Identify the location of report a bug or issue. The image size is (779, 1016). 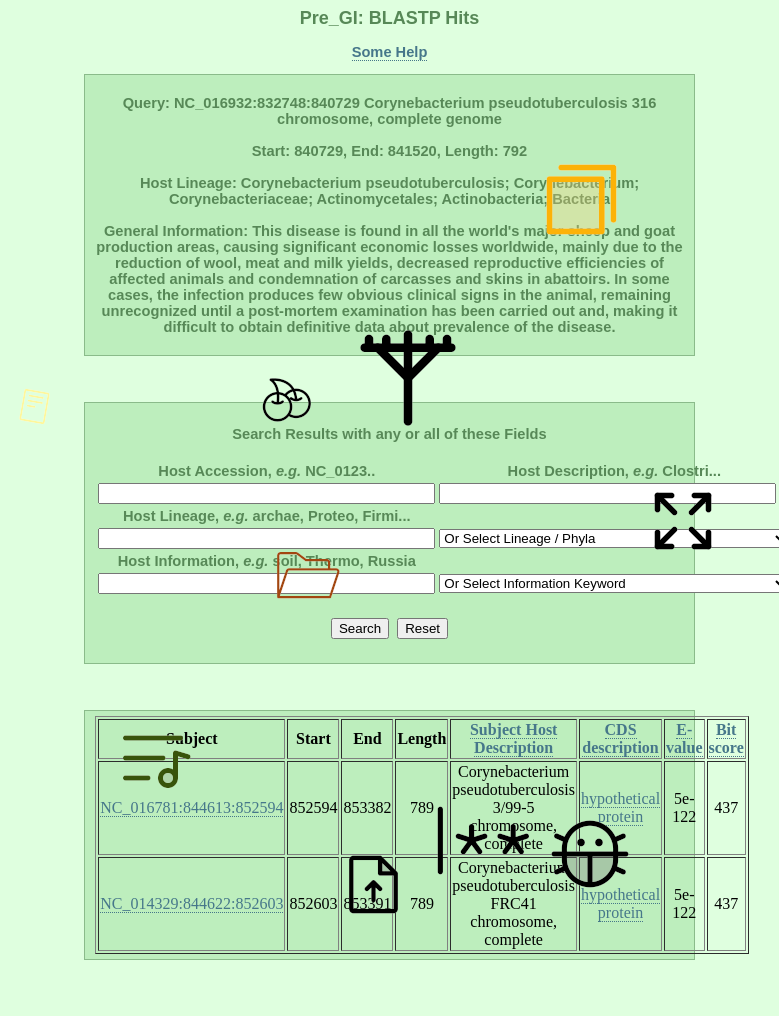
(590, 854).